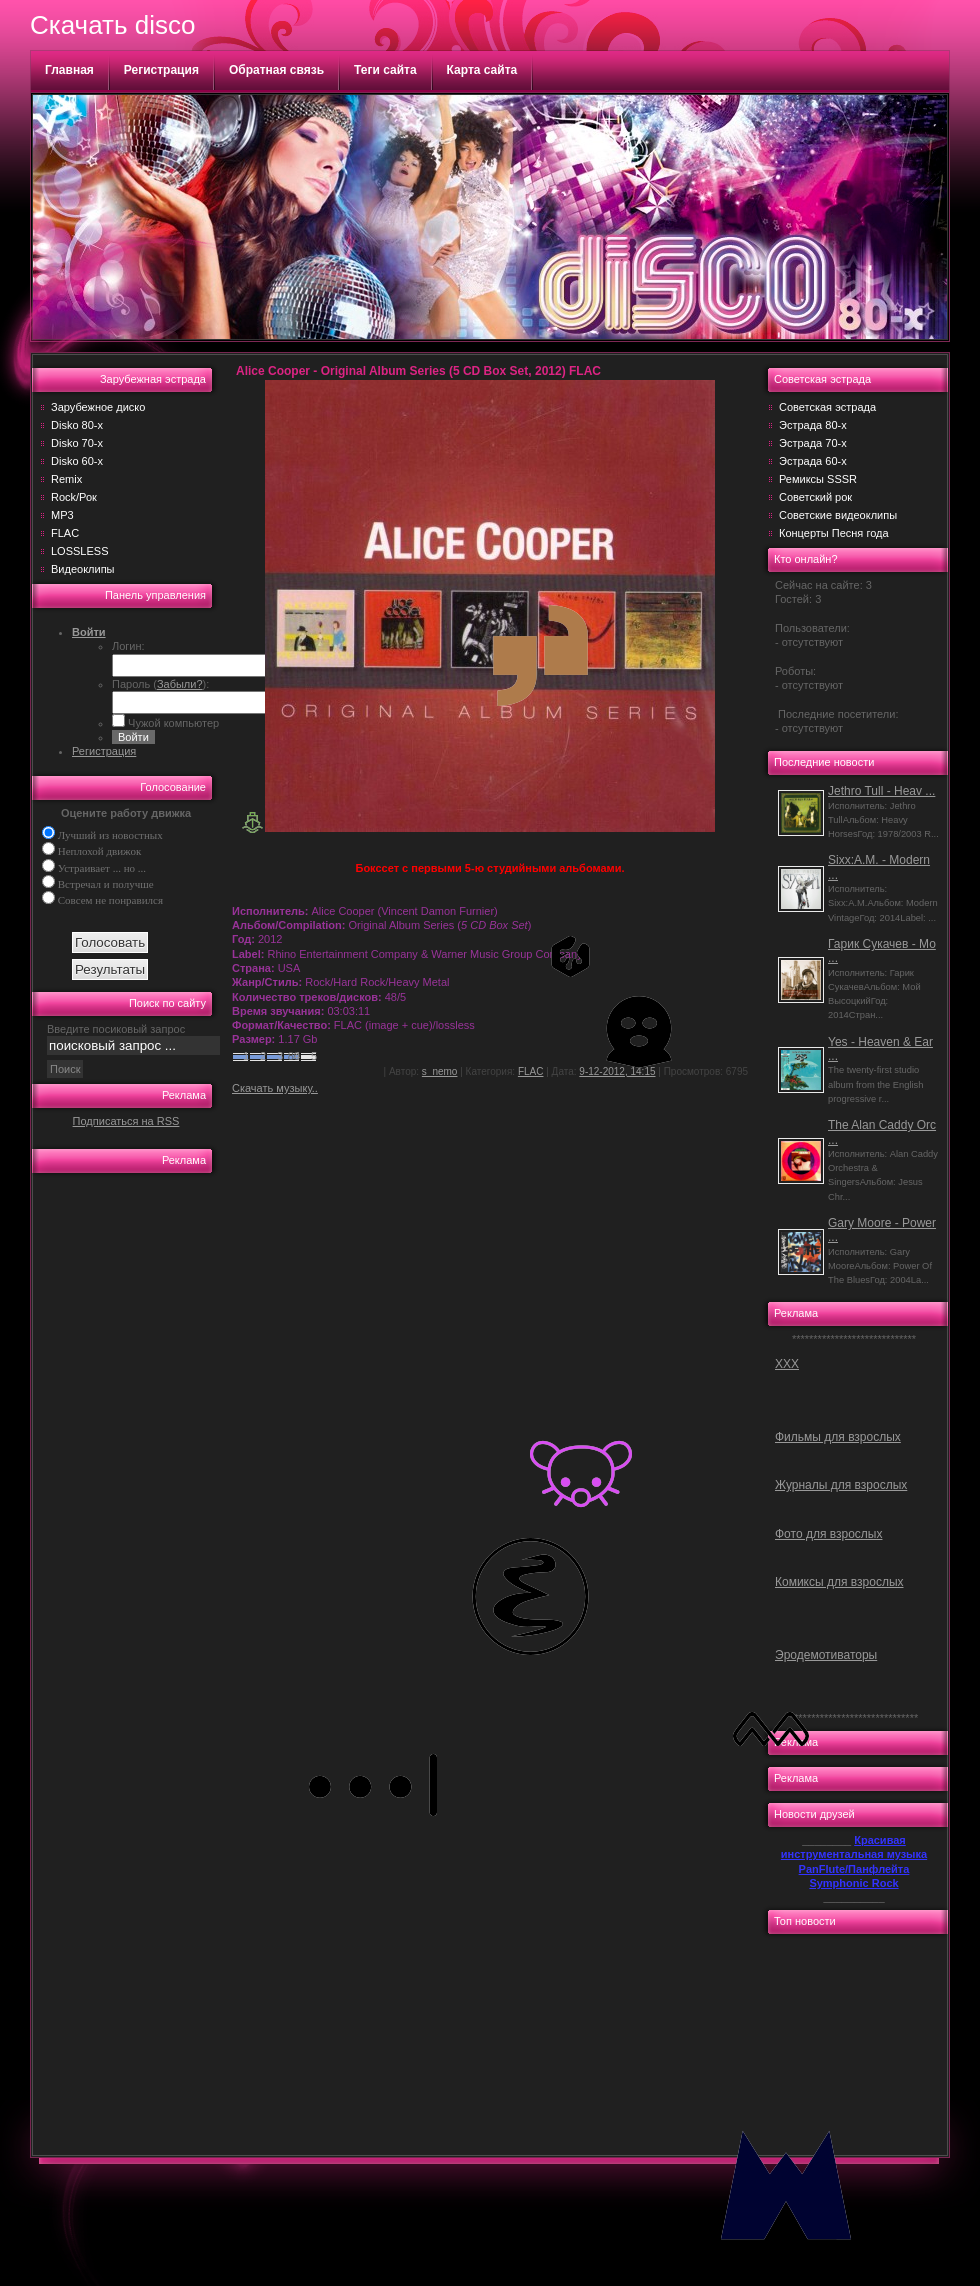  What do you see at coordinates (786, 2185) in the screenshot?
I see `wgpu graphics library logo` at bounding box center [786, 2185].